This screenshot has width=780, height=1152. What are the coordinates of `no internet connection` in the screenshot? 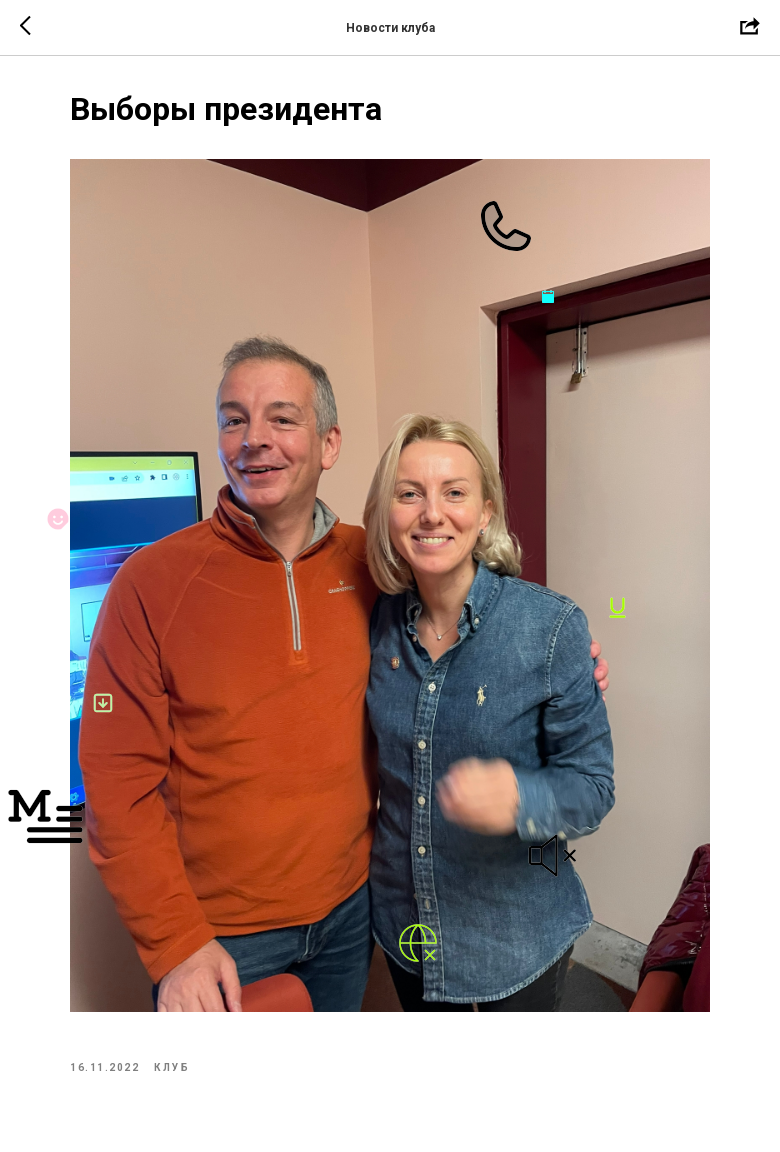 It's located at (418, 943).